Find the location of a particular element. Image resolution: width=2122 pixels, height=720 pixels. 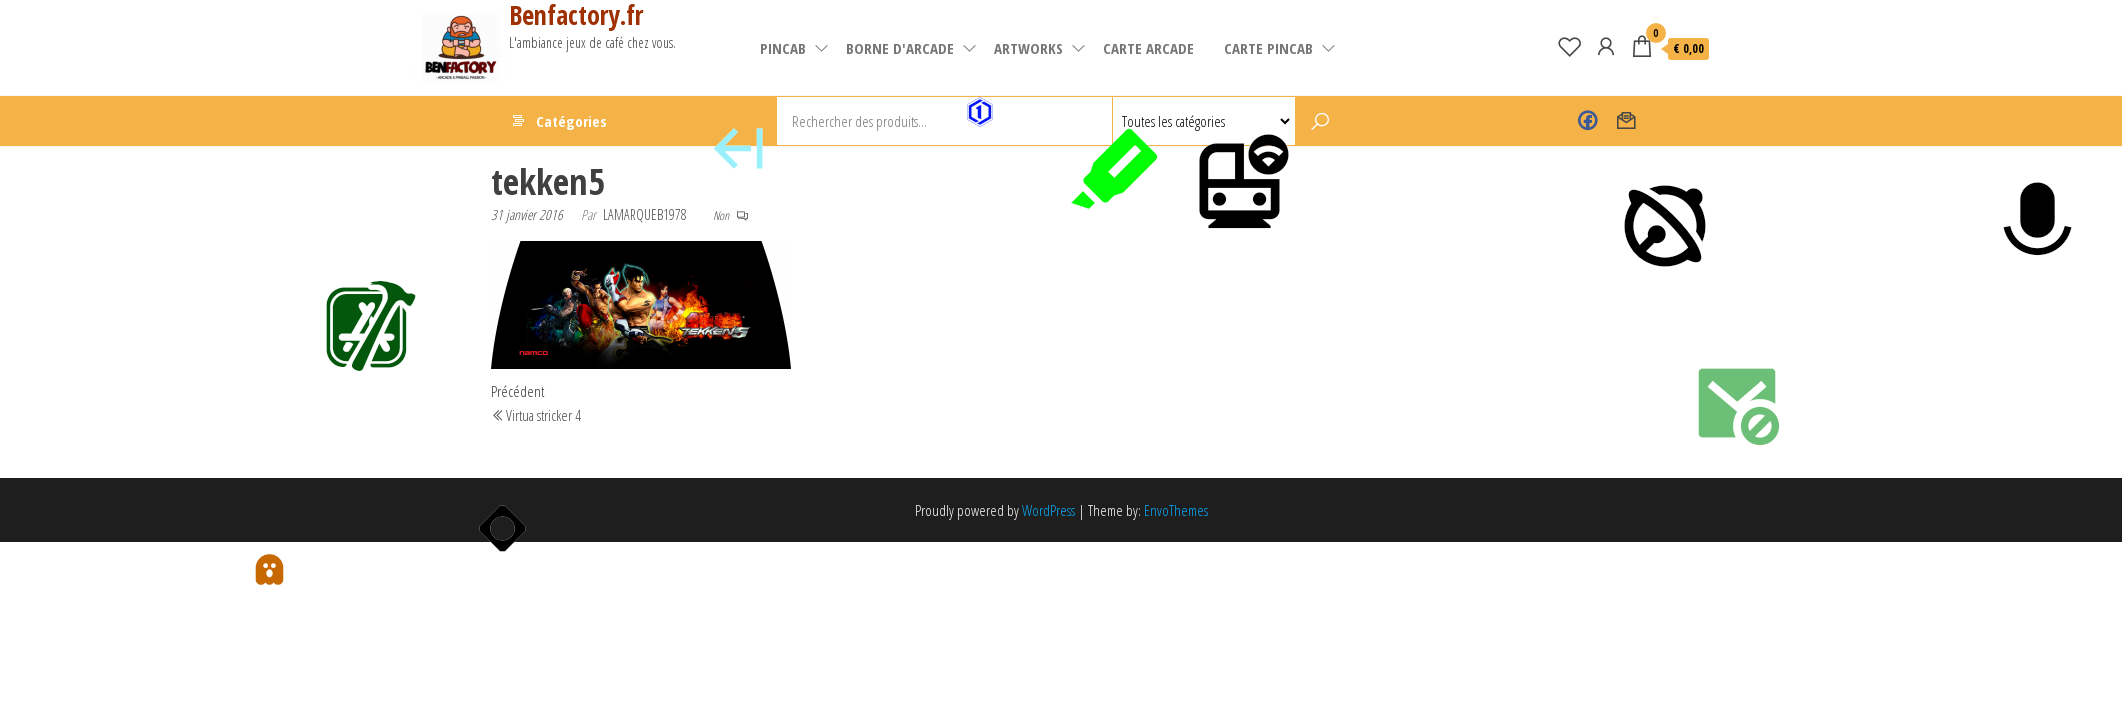

open xcode development environment is located at coordinates (371, 326).